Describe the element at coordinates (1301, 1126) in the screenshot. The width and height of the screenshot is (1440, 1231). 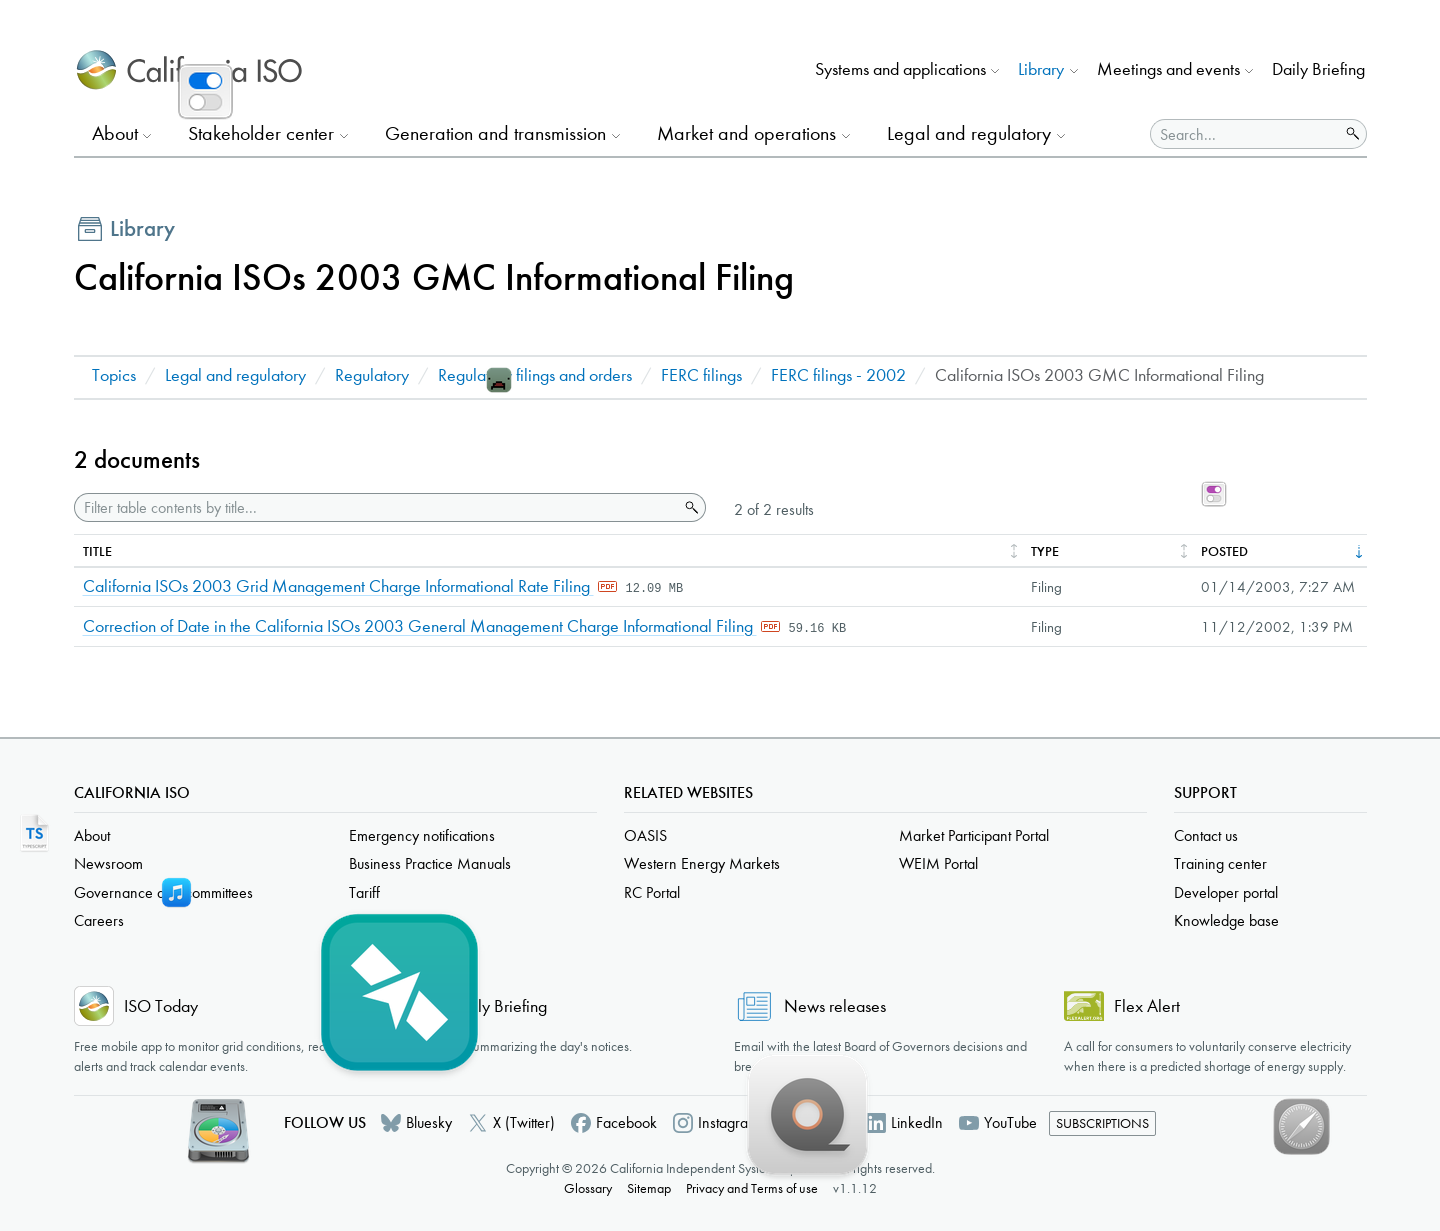
I see `open Safari web browser` at that location.